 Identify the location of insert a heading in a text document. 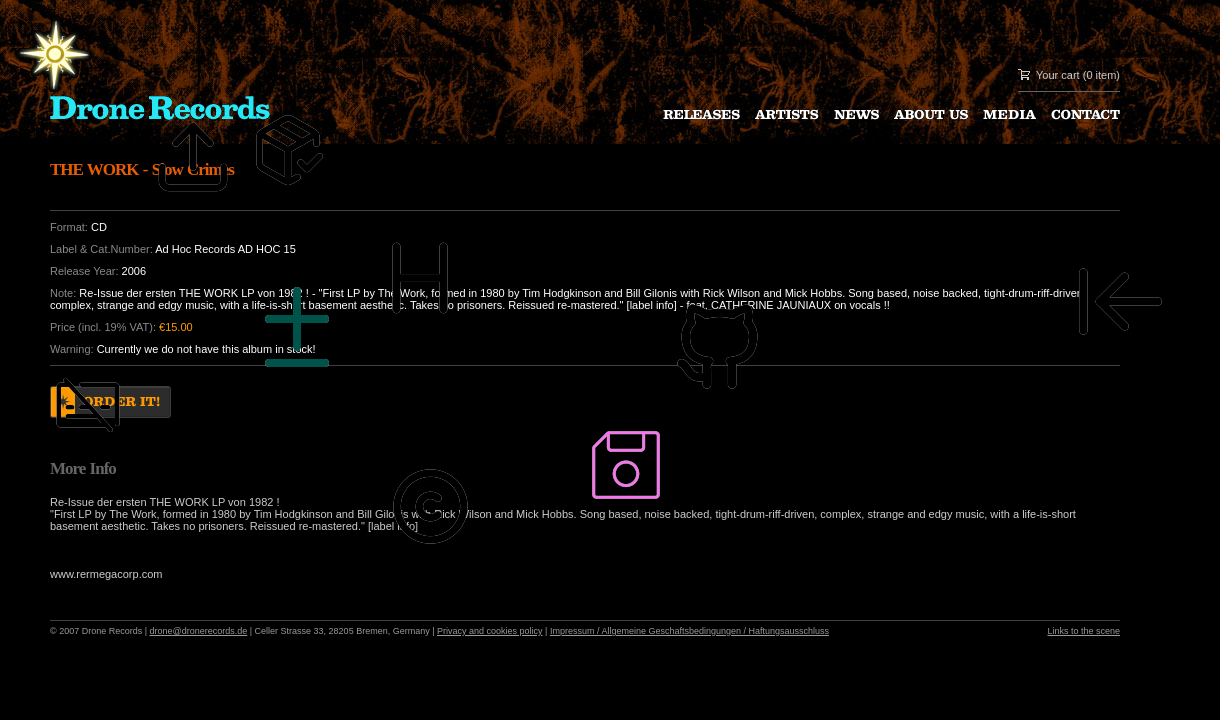
(420, 278).